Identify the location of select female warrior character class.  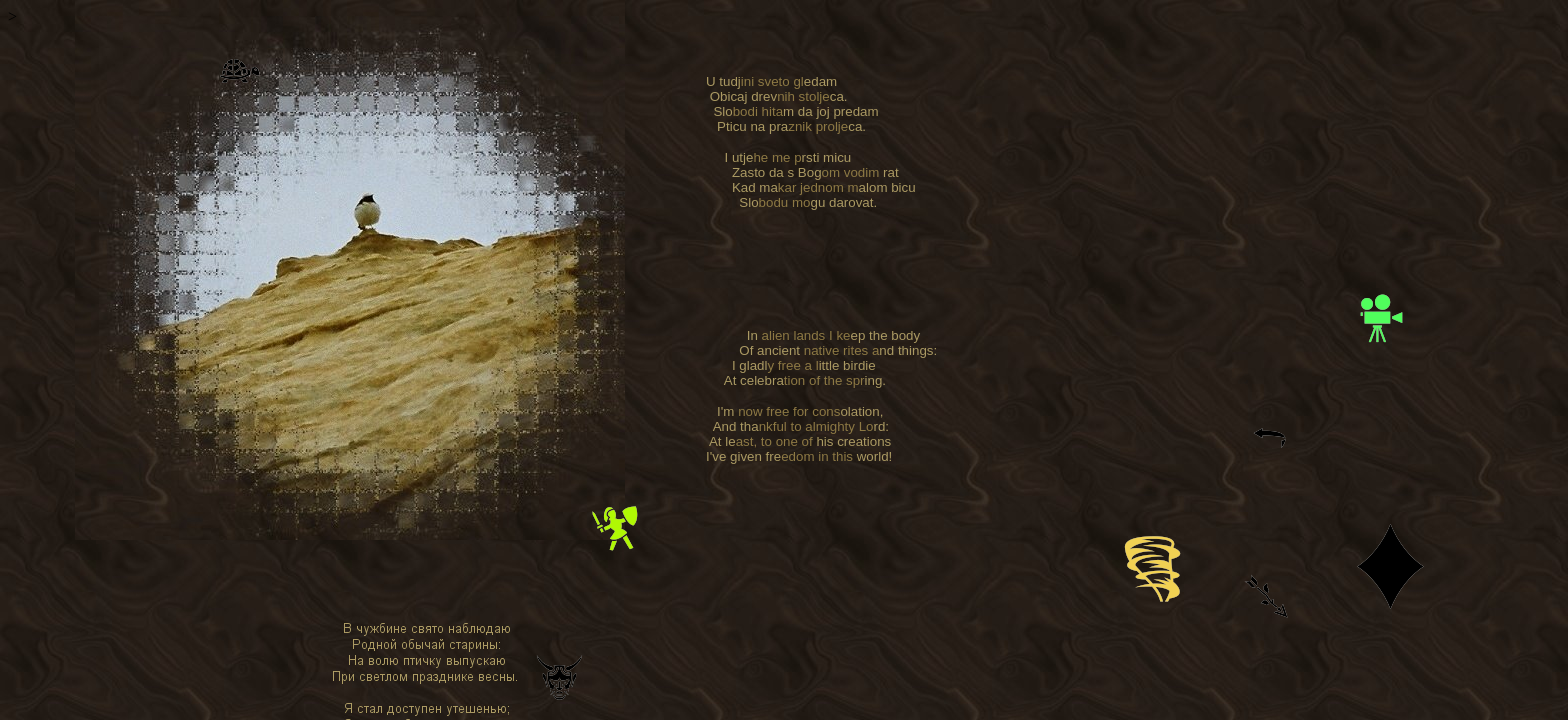
(615, 527).